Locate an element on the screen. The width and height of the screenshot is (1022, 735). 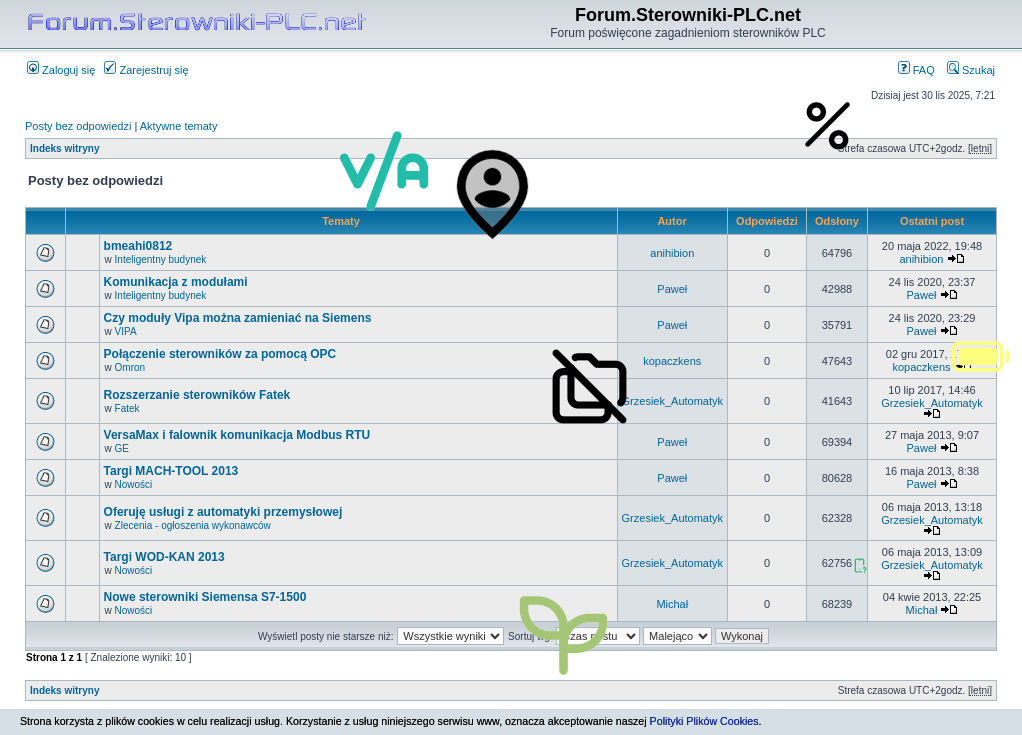
folders are disabled or unavailable is located at coordinates (589, 386).